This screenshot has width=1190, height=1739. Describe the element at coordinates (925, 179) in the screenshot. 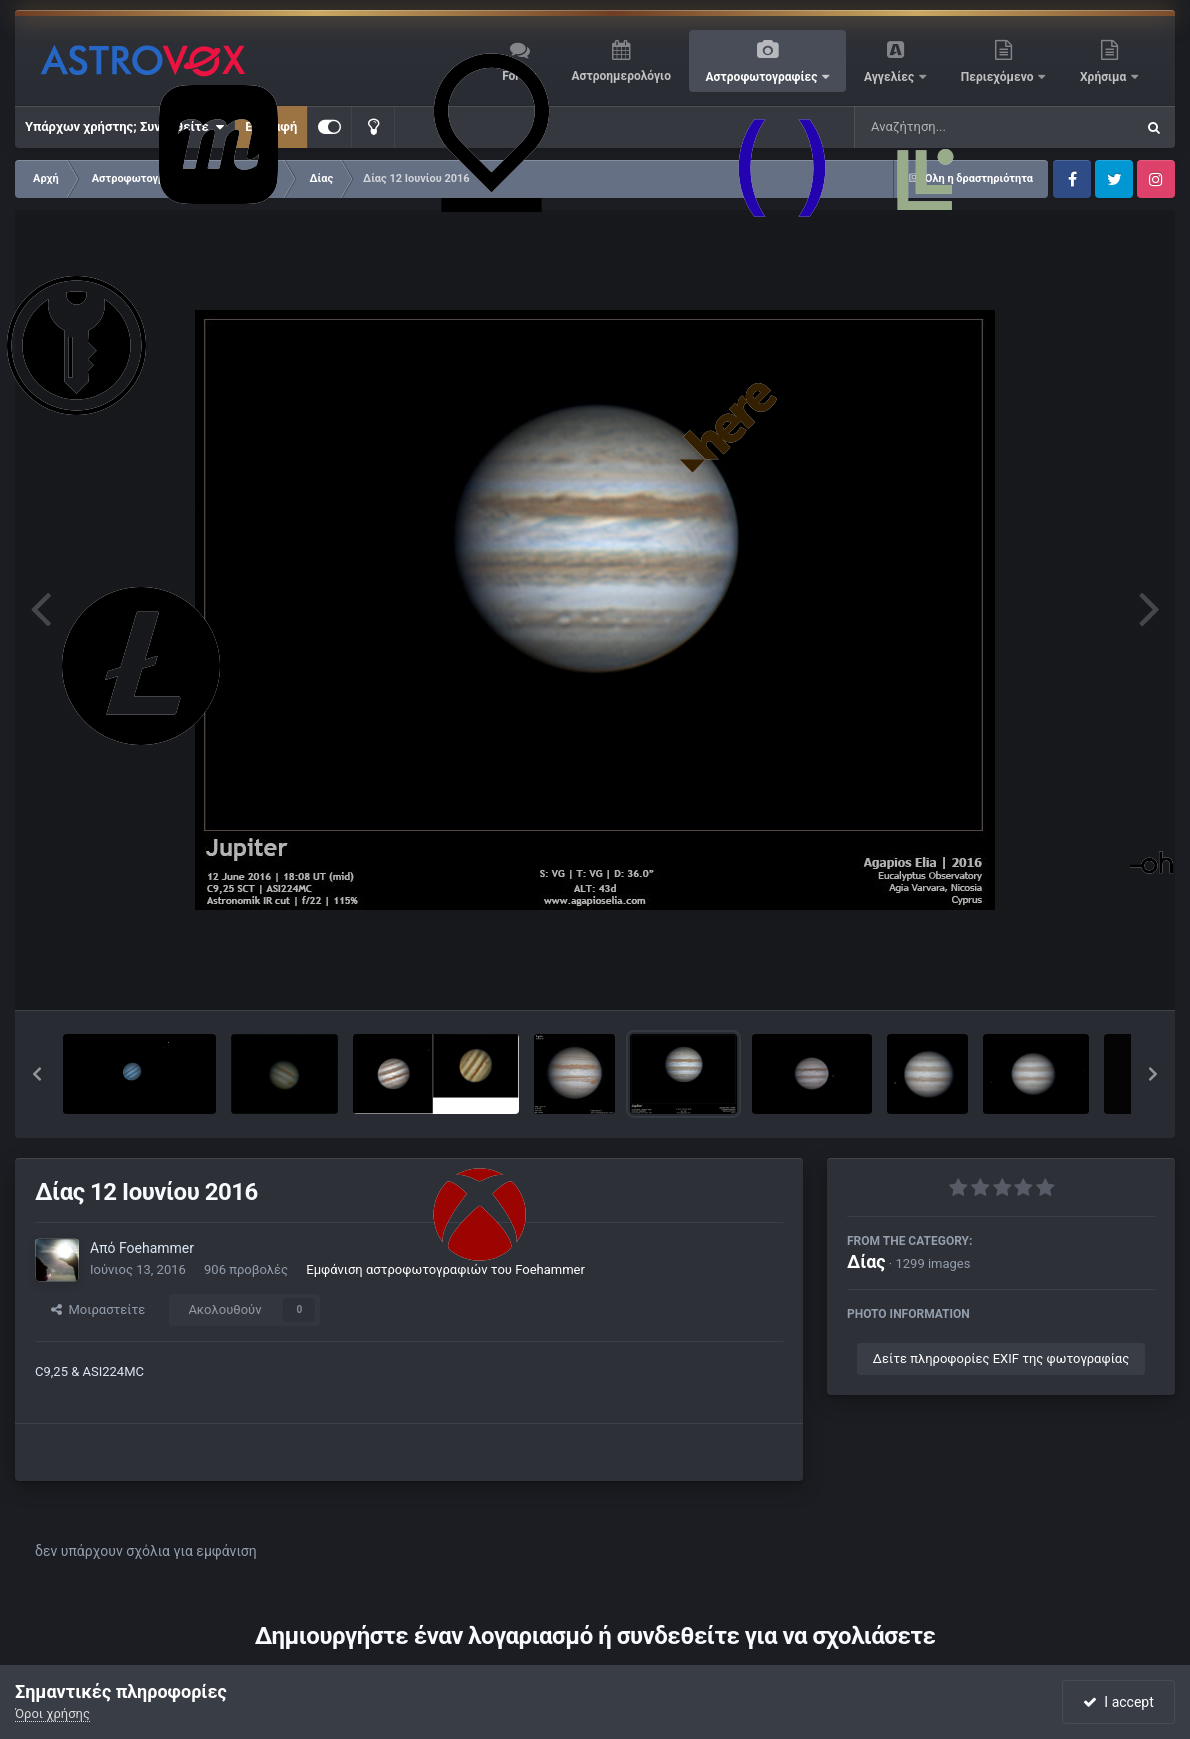

I see `linksys brand logo` at that location.